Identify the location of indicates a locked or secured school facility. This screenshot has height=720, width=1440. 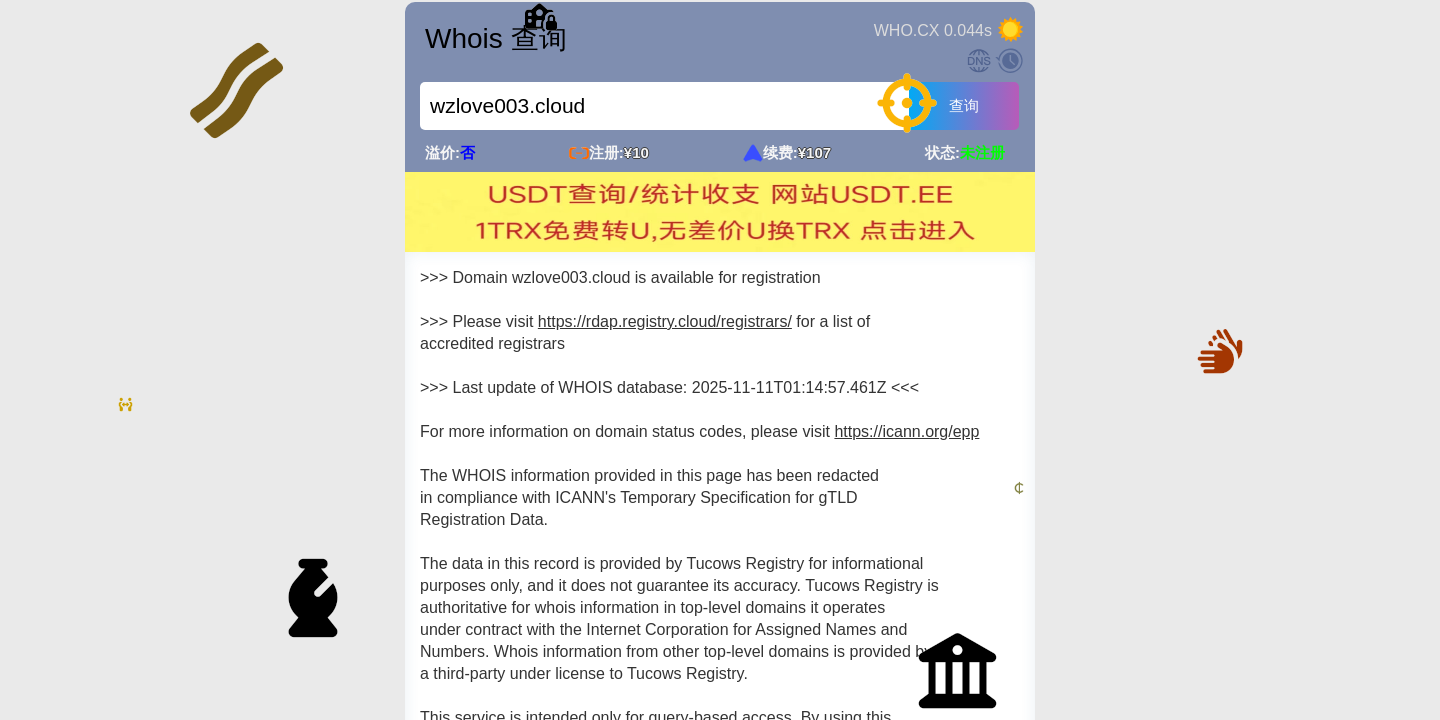
(541, 16).